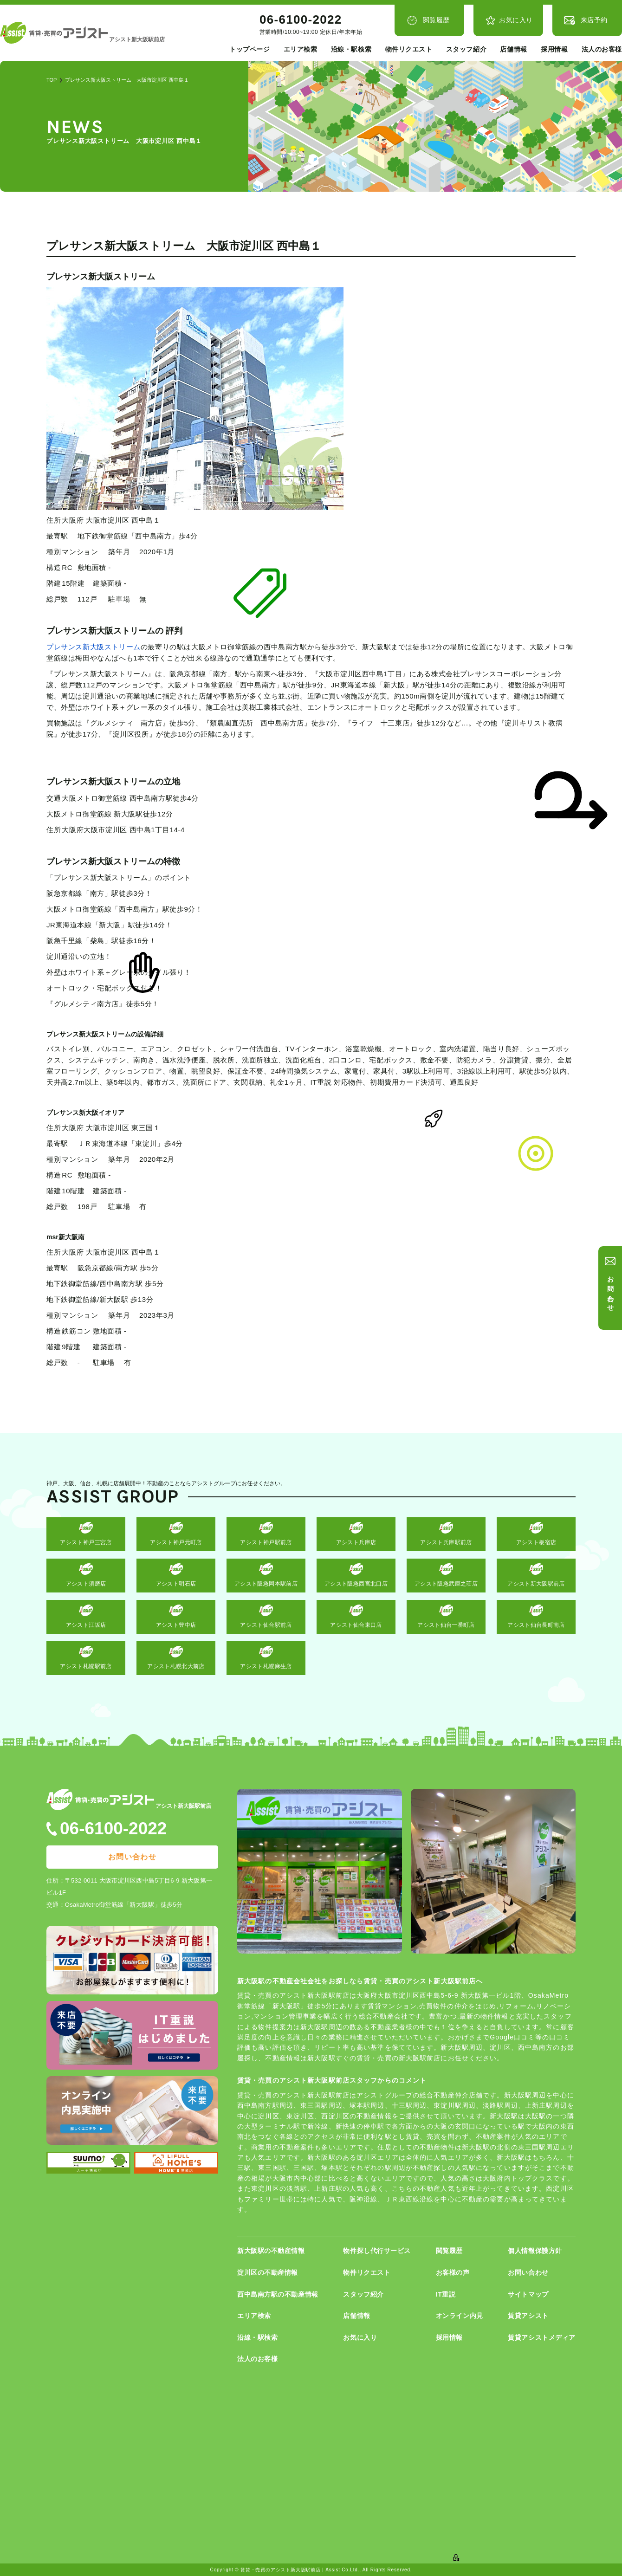 Image resolution: width=622 pixels, height=2576 pixels. What do you see at coordinates (536, 1153) in the screenshot?
I see `play or access media library` at bounding box center [536, 1153].